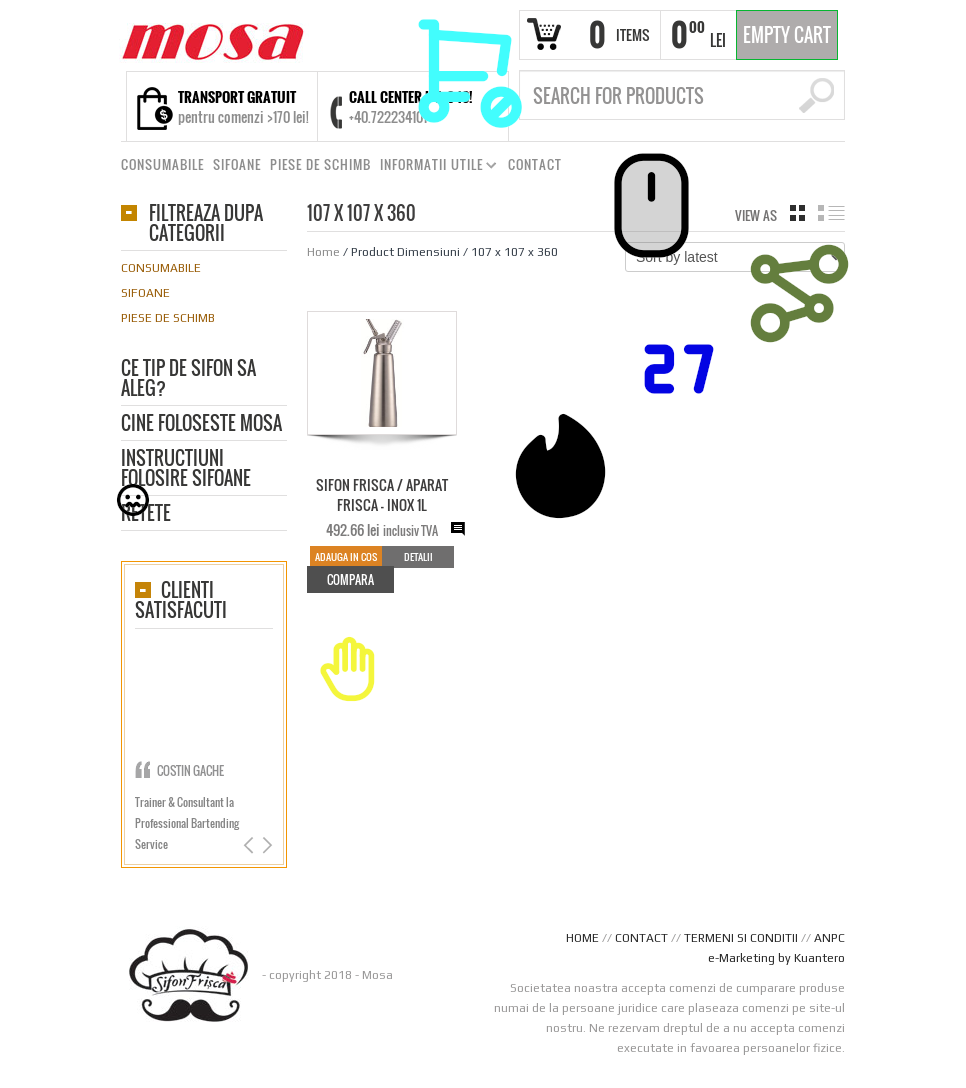 This screenshot has width=966, height=1088. I want to click on open tinder dating app, so click(560, 468).